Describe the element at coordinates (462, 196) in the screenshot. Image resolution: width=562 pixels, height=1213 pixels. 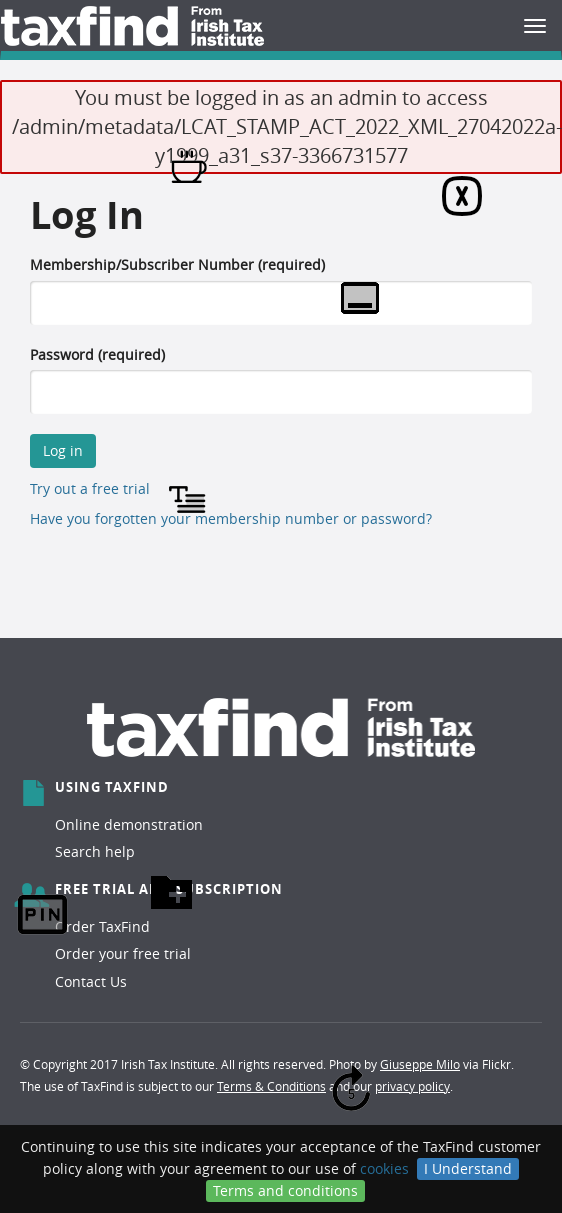
I see `close or dismiss a dialog` at that location.